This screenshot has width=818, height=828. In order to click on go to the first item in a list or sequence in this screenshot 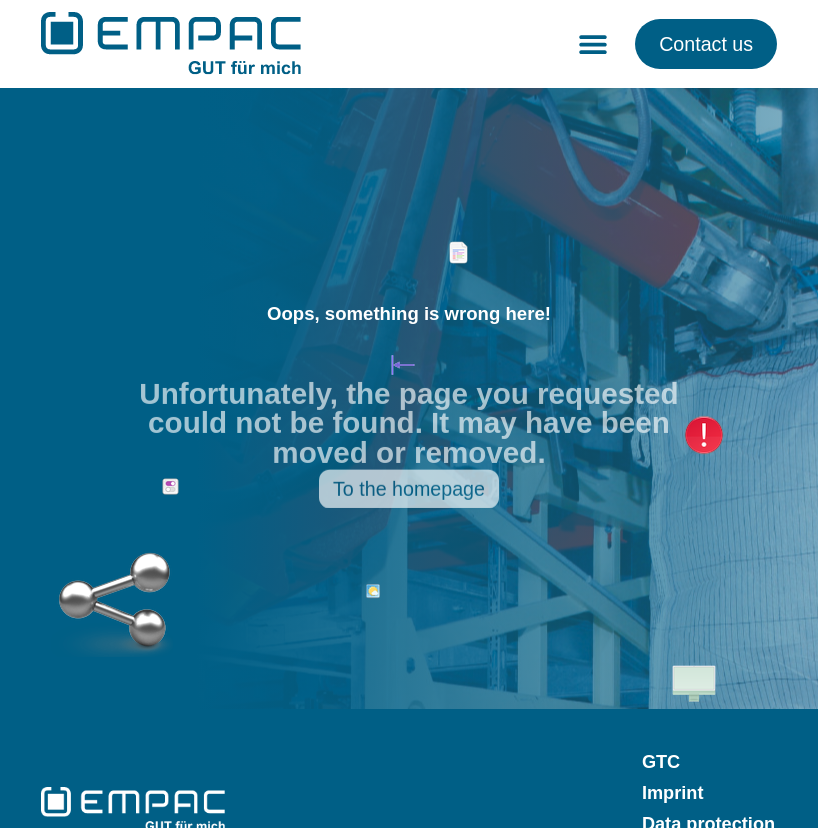, I will do `click(403, 365)`.